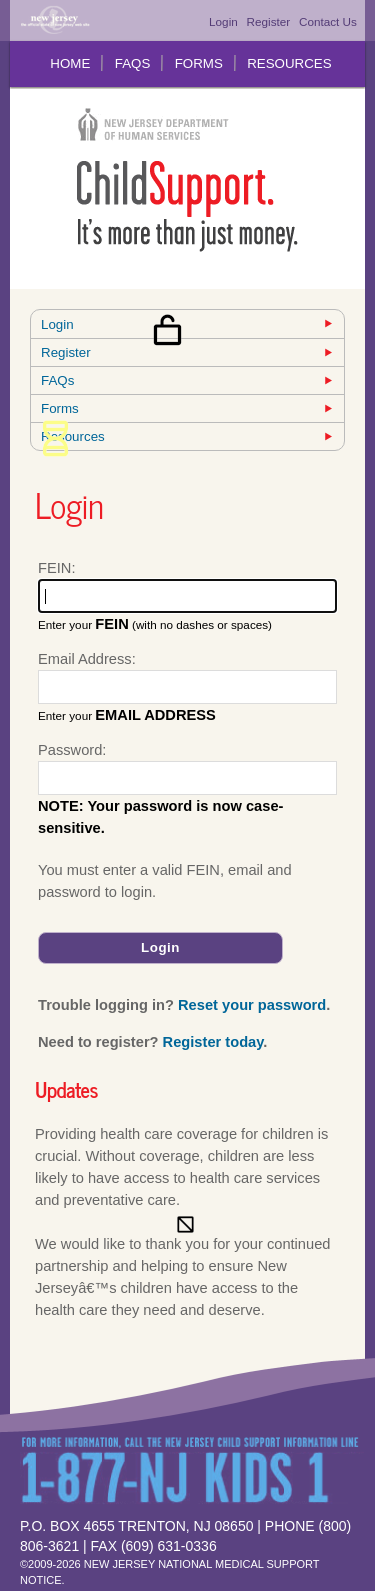  Describe the element at coordinates (185, 1224) in the screenshot. I see `placeholder for missing or unavailable content` at that location.